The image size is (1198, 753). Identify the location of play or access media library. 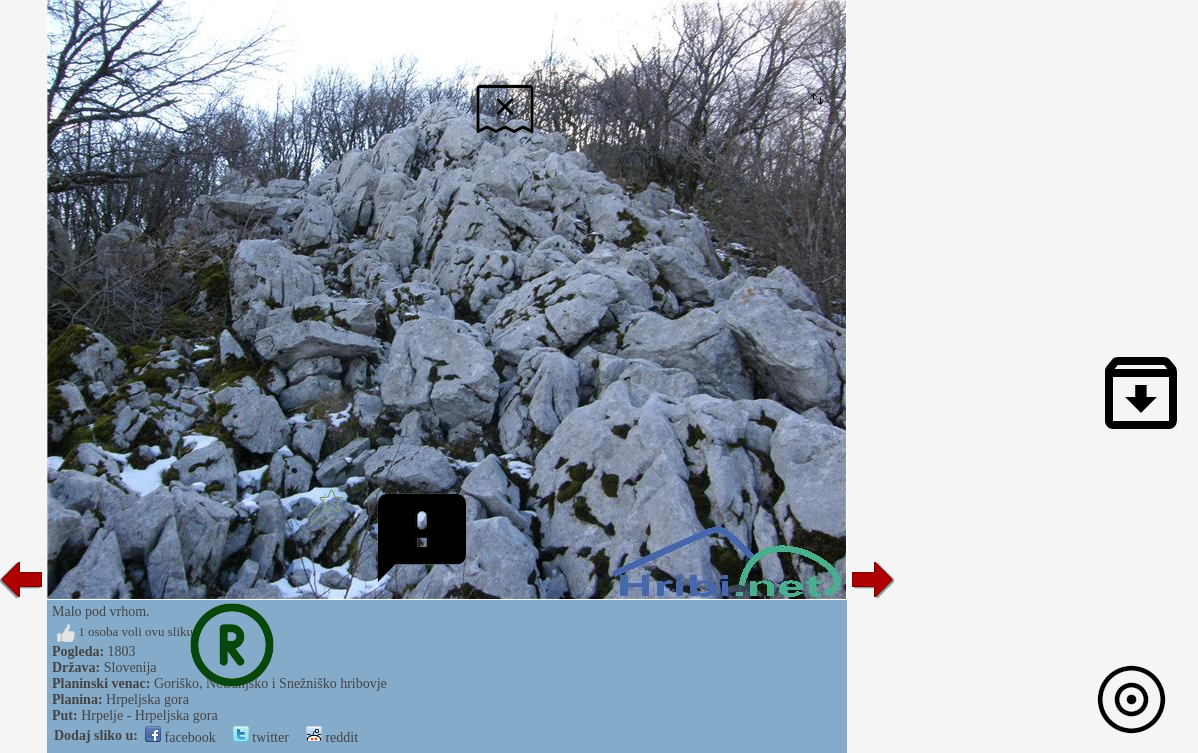
(1131, 699).